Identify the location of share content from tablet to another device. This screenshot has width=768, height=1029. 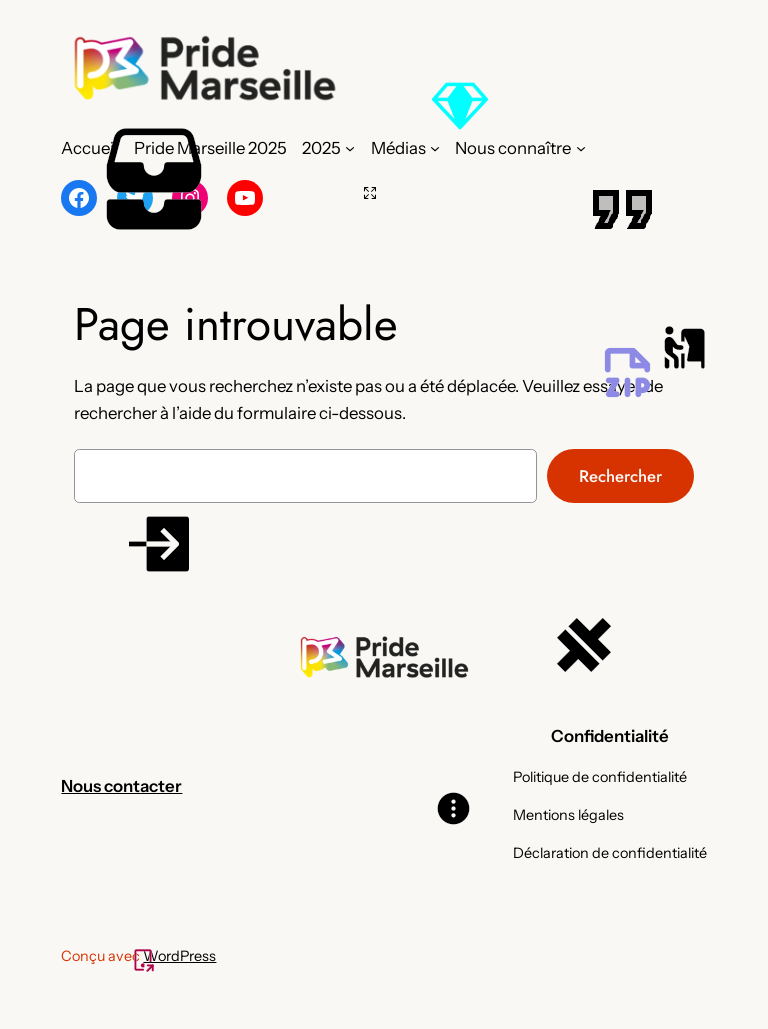
(143, 960).